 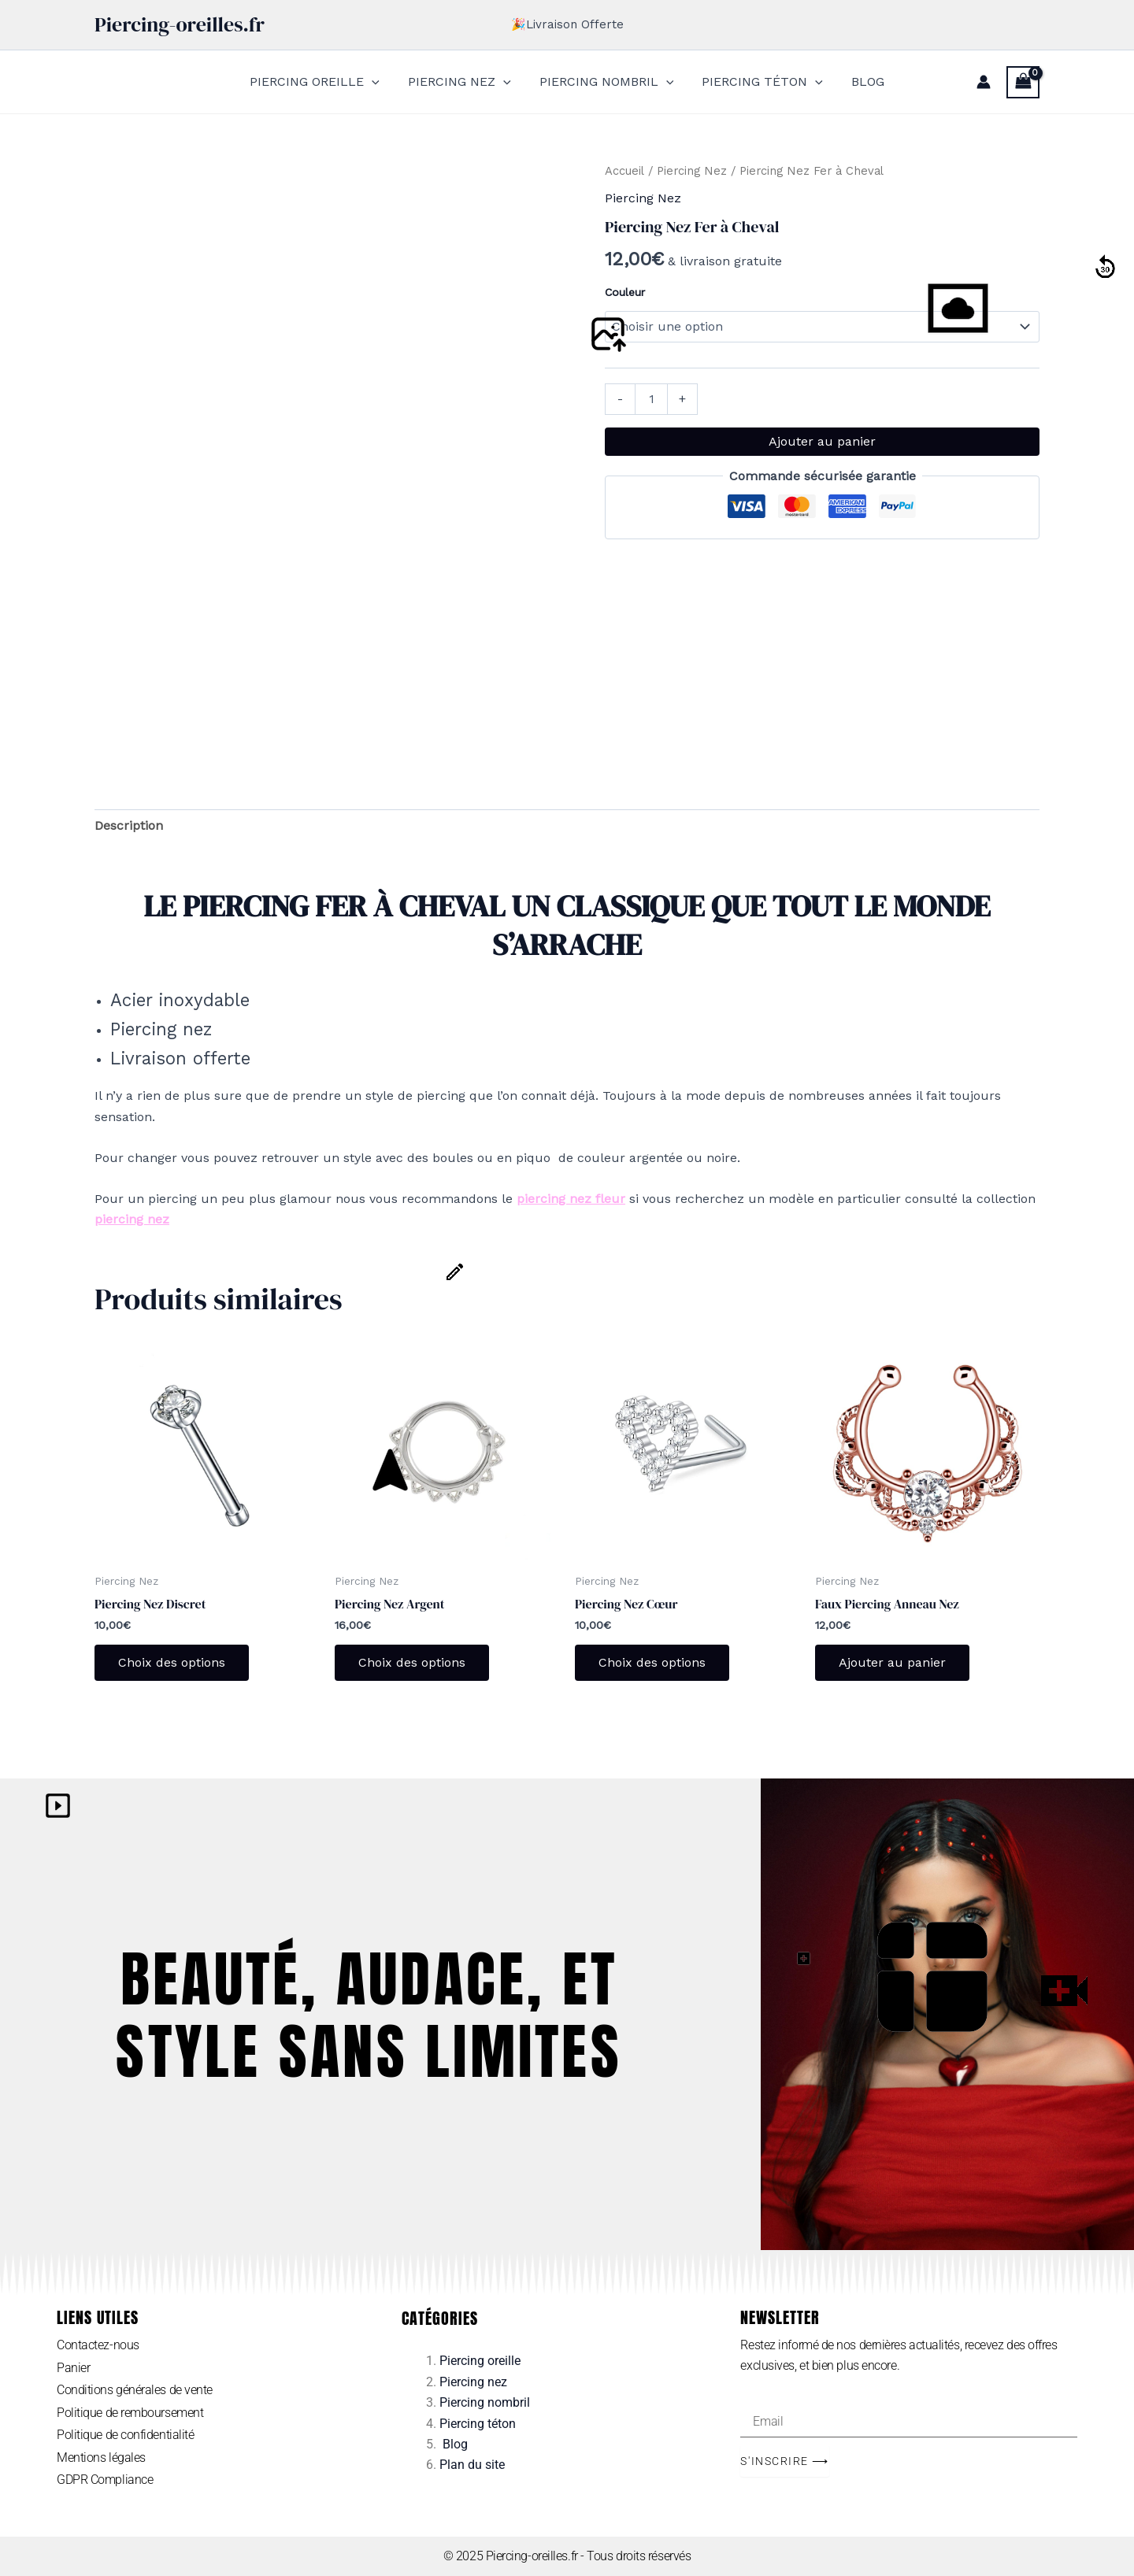 What do you see at coordinates (390, 1469) in the screenshot?
I see `start navigation to destination` at bounding box center [390, 1469].